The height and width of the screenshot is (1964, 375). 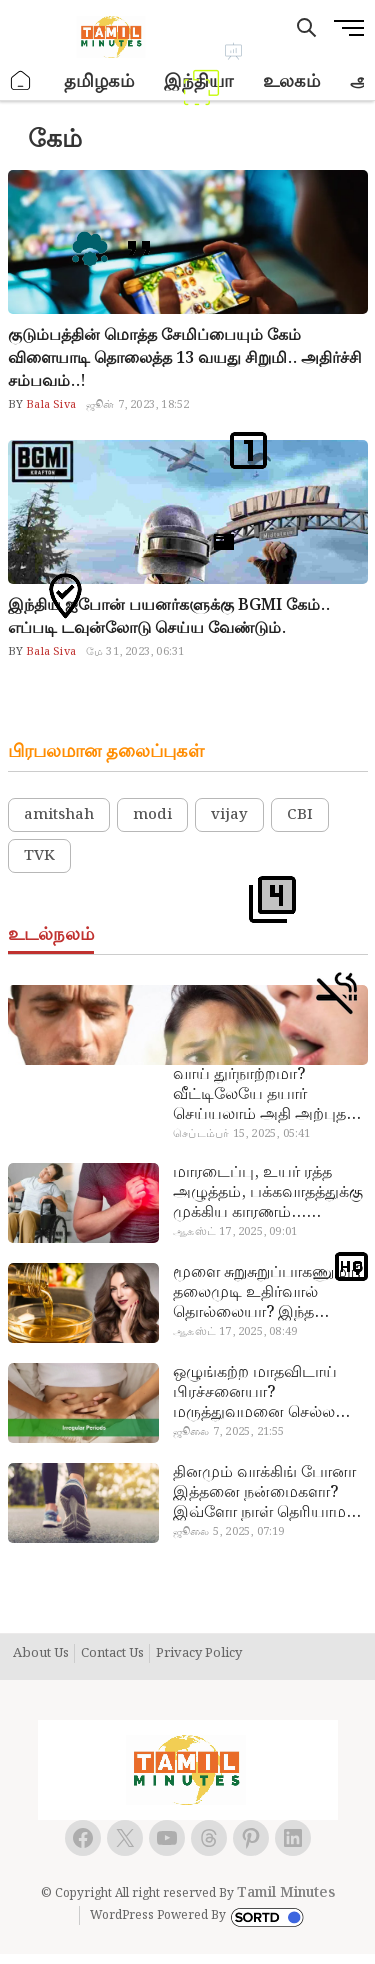 I want to click on insert a block quote, so click(x=139, y=248).